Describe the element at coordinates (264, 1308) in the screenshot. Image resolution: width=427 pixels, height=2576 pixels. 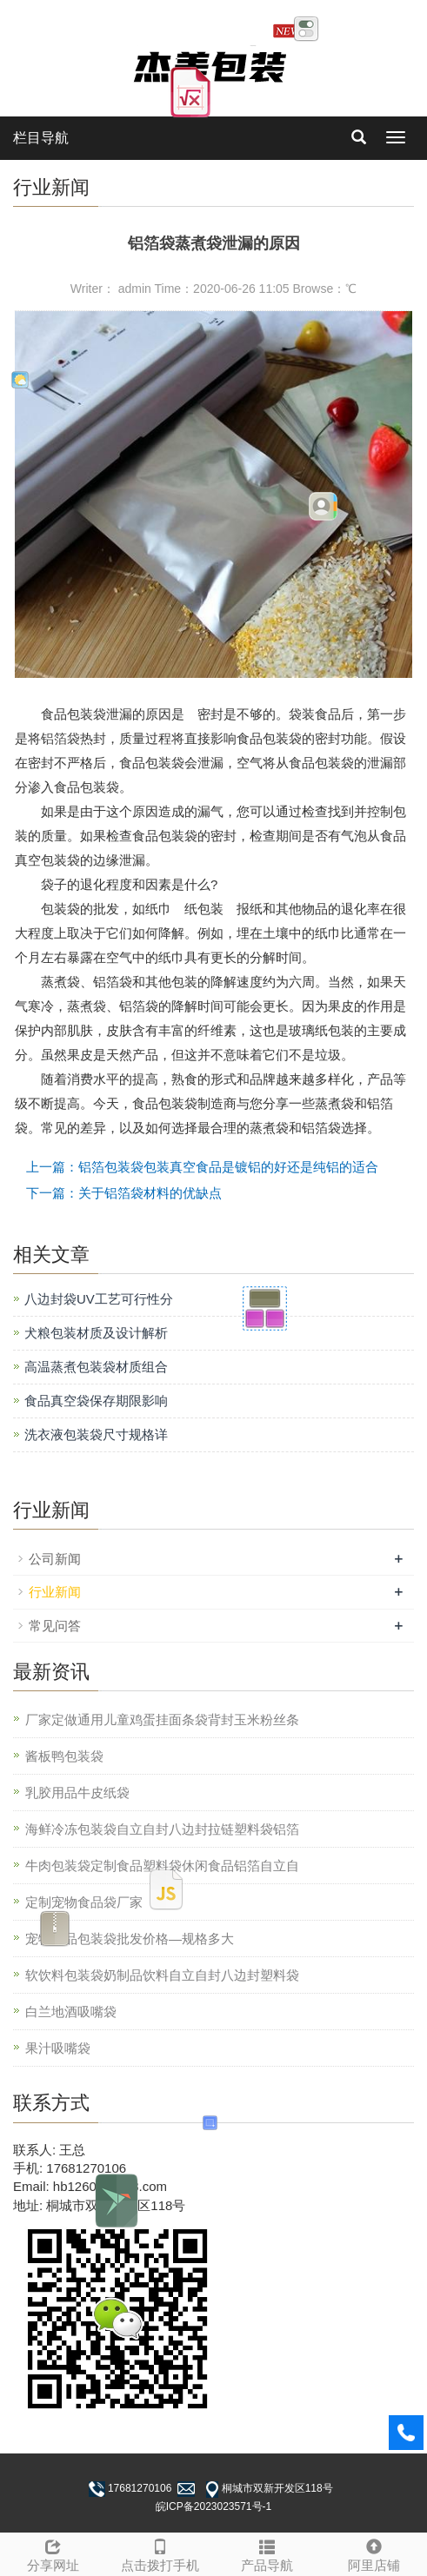
I see `select all items in the current view` at that location.